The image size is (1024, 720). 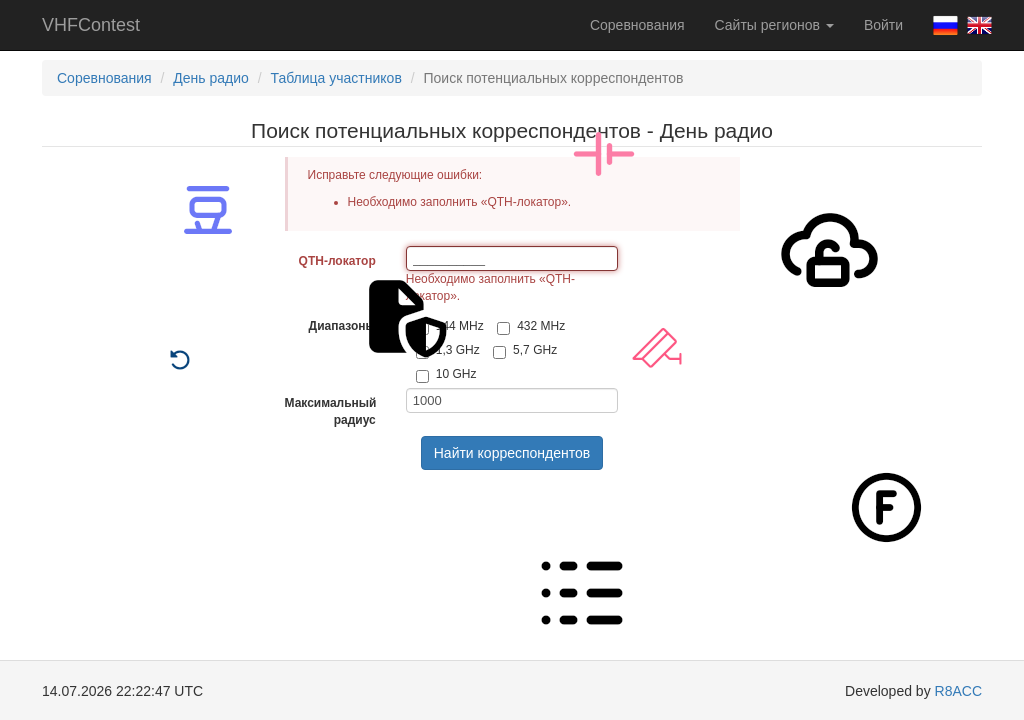 I want to click on open Douban app, so click(x=208, y=210).